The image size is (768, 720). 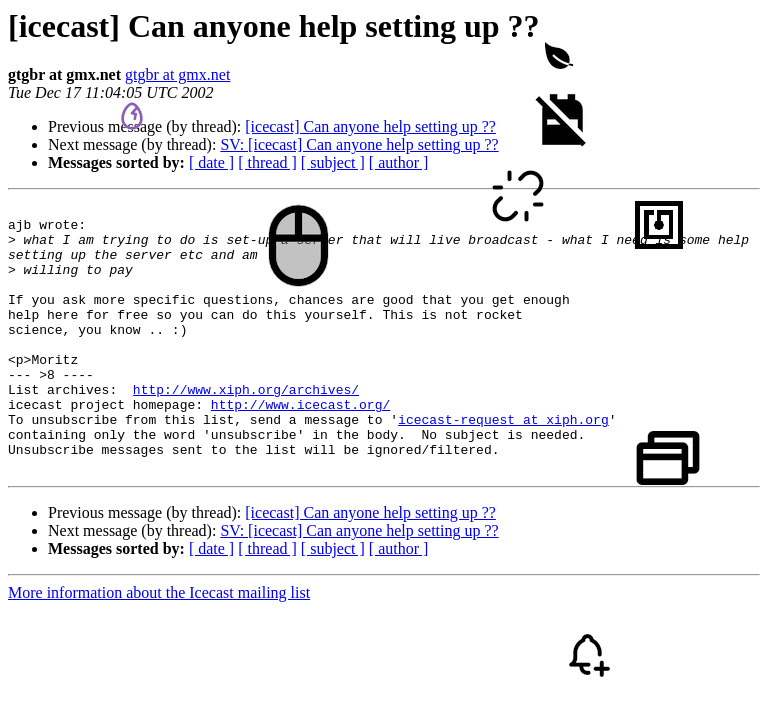 What do you see at coordinates (562, 119) in the screenshot?
I see `no backpacks allowed in this area` at bounding box center [562, 119].